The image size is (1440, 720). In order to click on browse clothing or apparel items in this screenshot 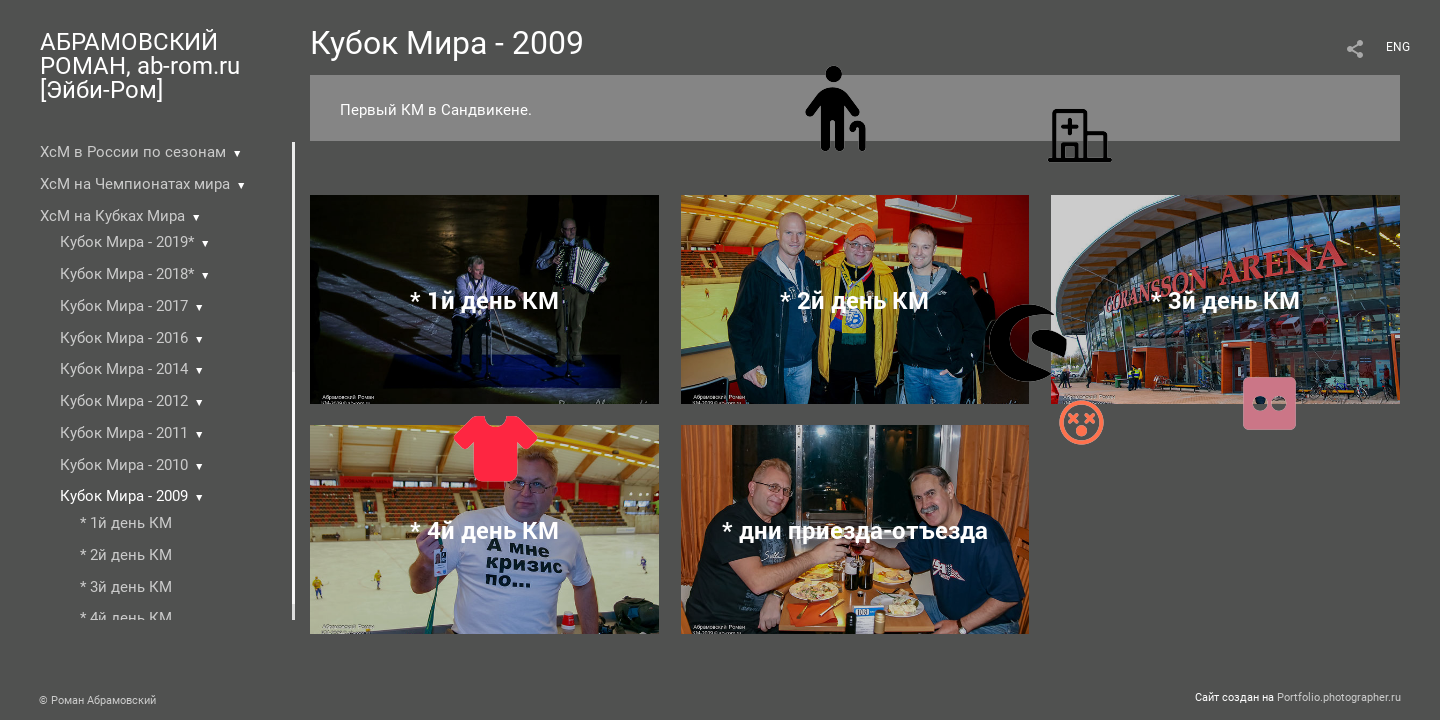, I will do `click(495, 446)`.